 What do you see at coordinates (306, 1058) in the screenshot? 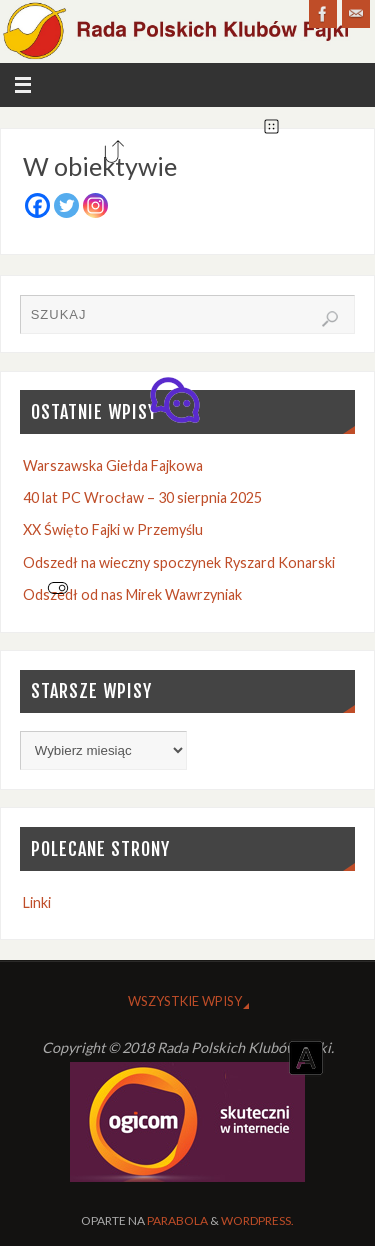
I see `download or install a new font` at bounding box center [306, 1058].